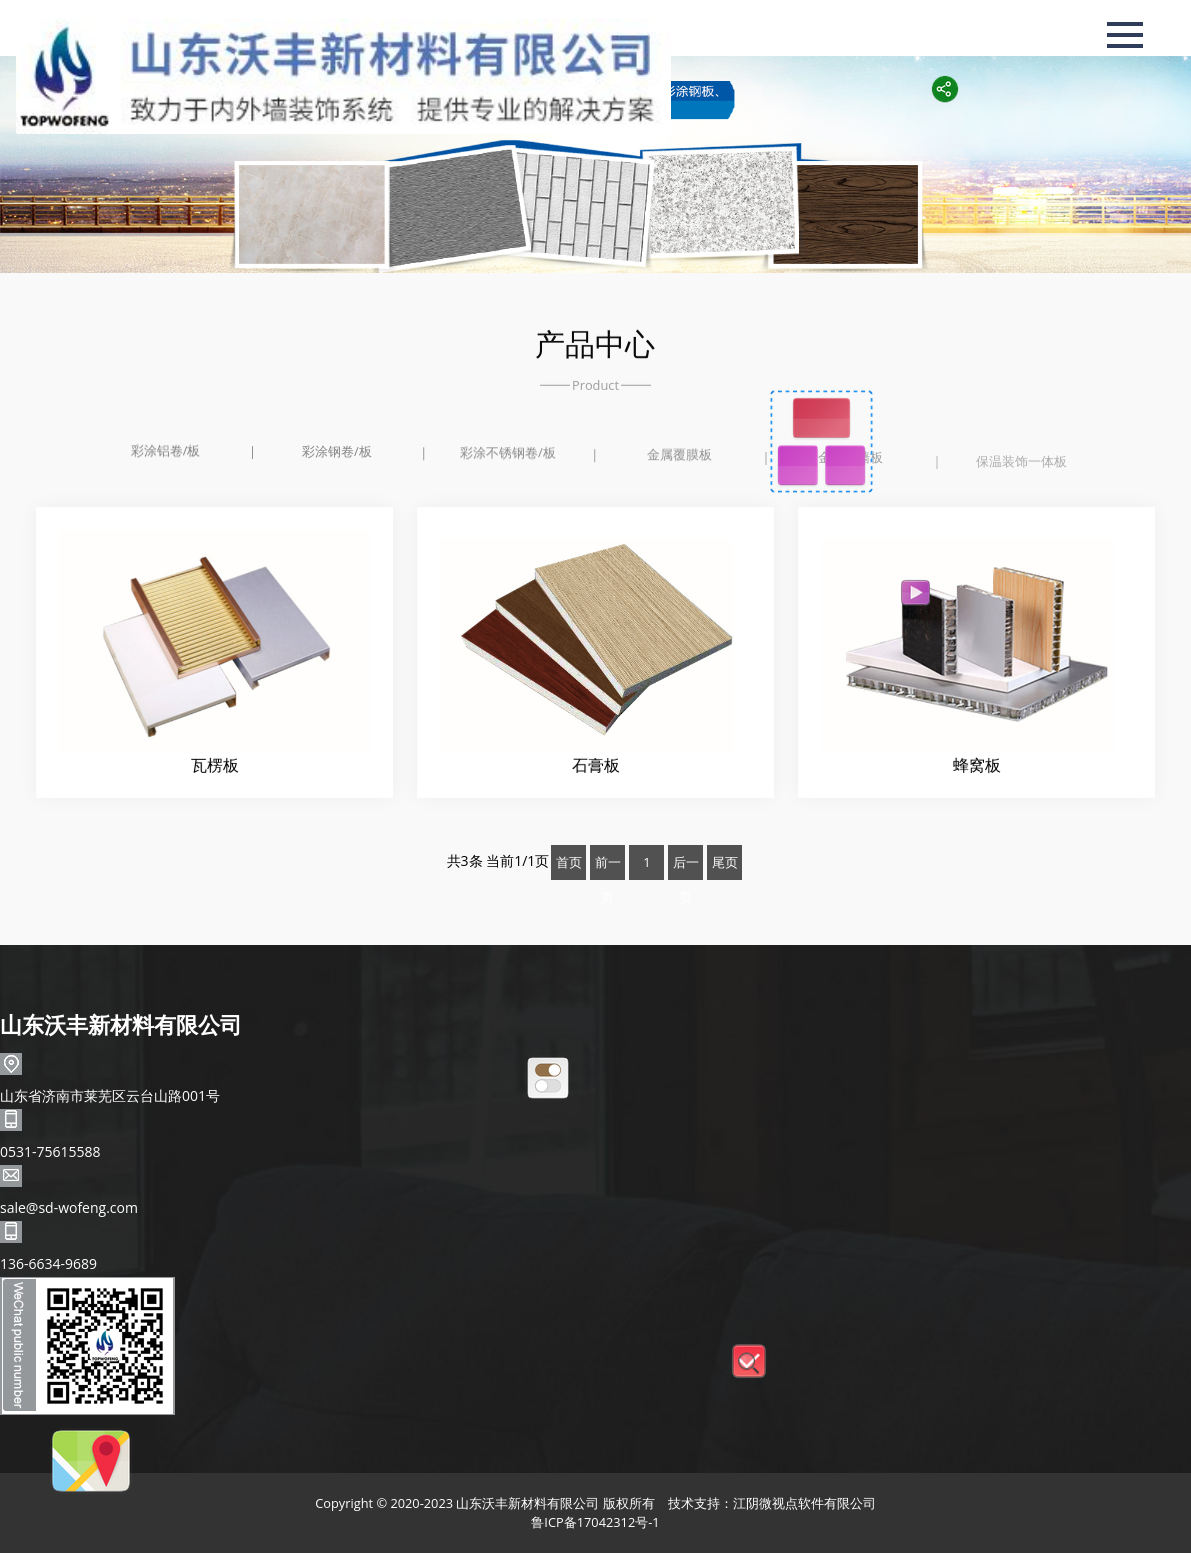  Describe the element at coordinates (91, 1461) in the screenshot. I see `open the maps application` at that location.